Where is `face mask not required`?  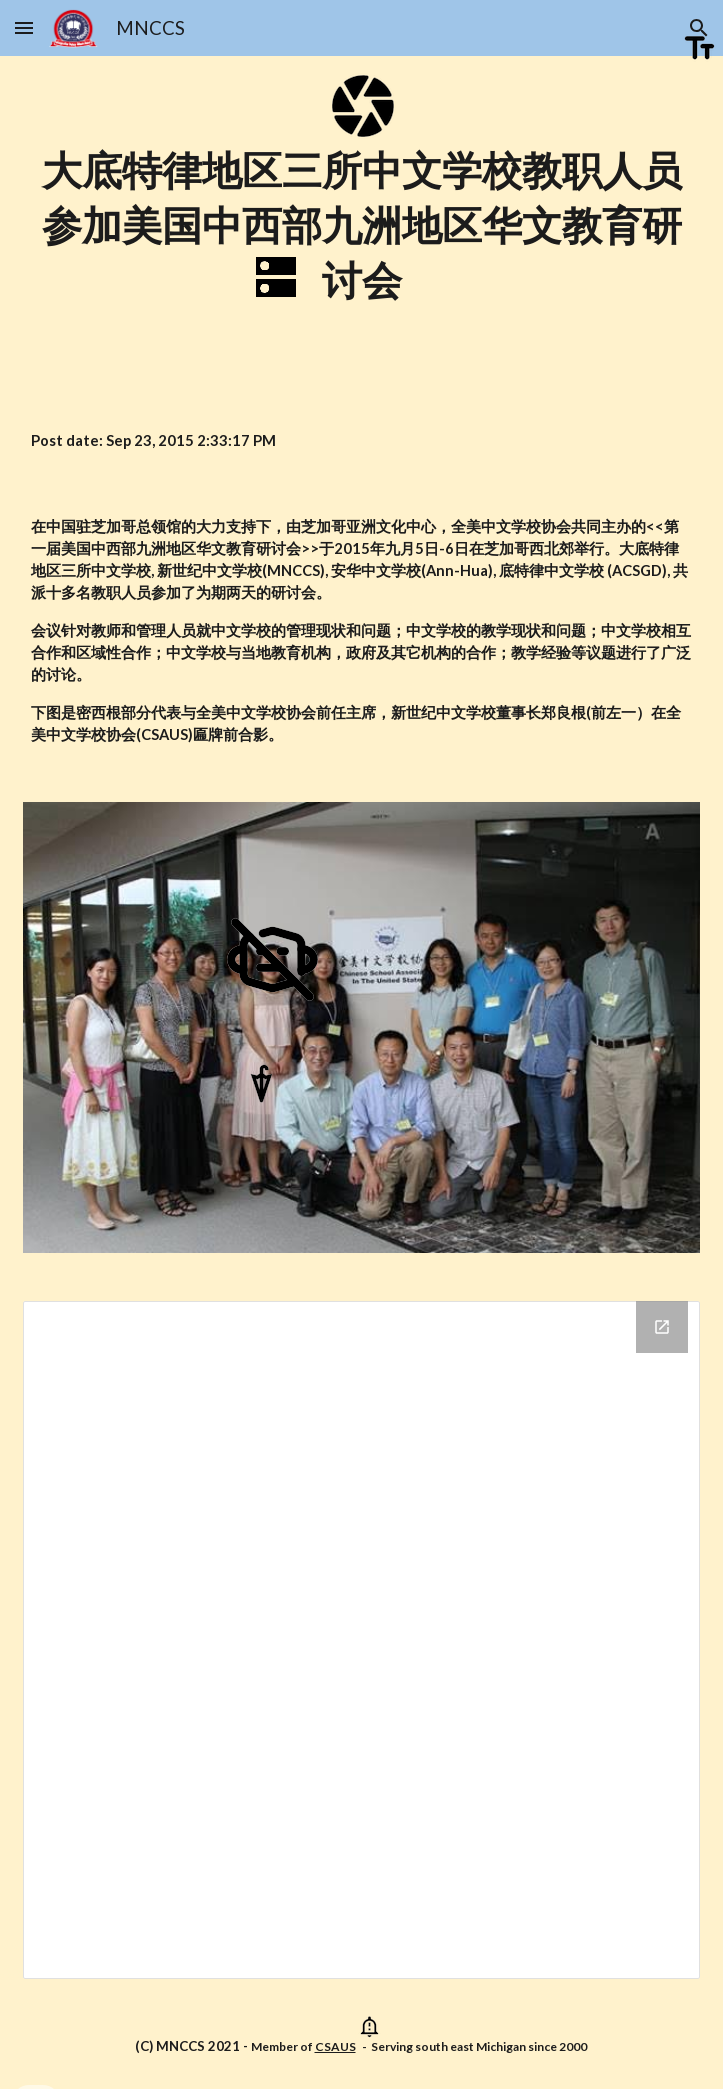
face mask not required is located at coordinates (272, 959).